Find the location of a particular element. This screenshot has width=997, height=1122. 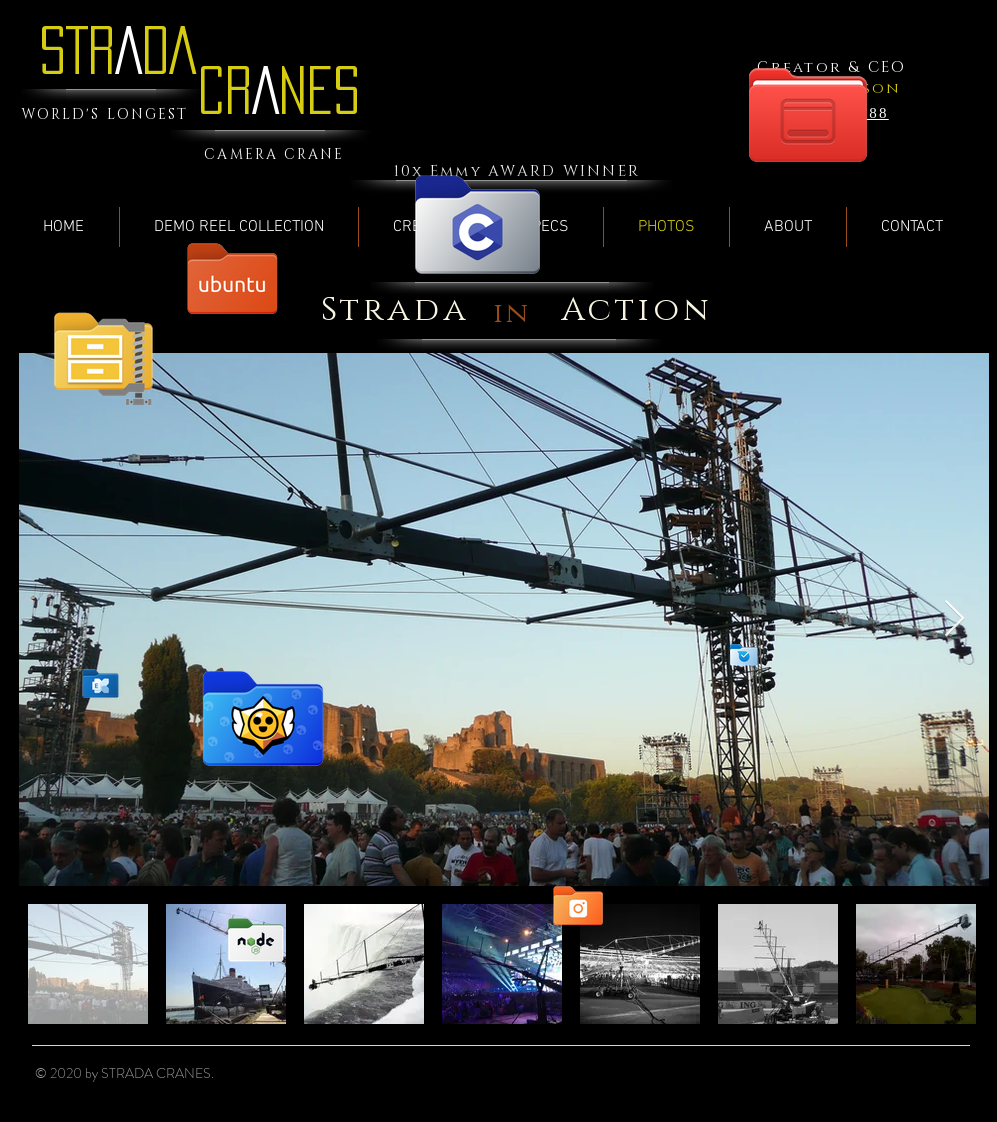

open microsoft kaizala files folder is located at coordinates (743, 655).